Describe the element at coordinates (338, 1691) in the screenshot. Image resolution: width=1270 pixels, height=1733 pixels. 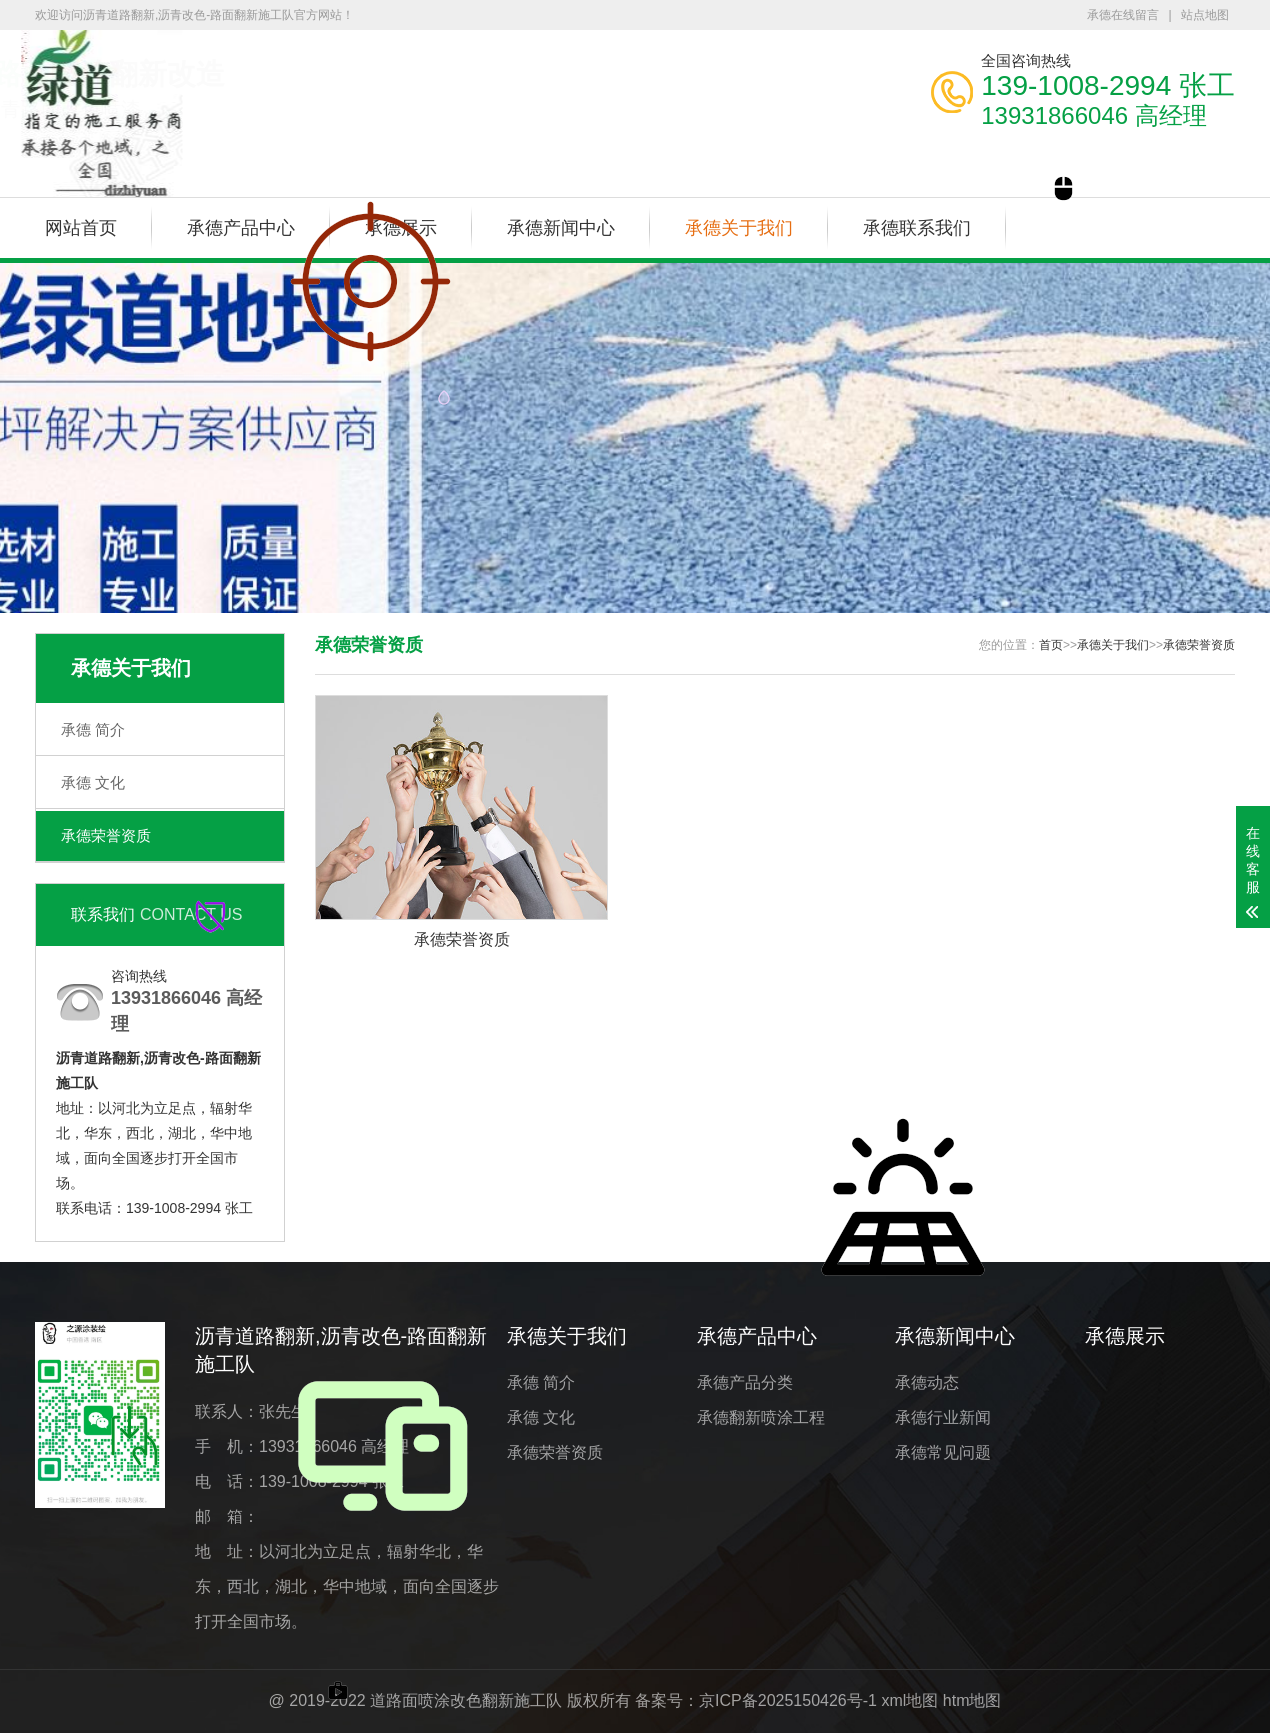
I see `open the app store or marketplace` at that location.